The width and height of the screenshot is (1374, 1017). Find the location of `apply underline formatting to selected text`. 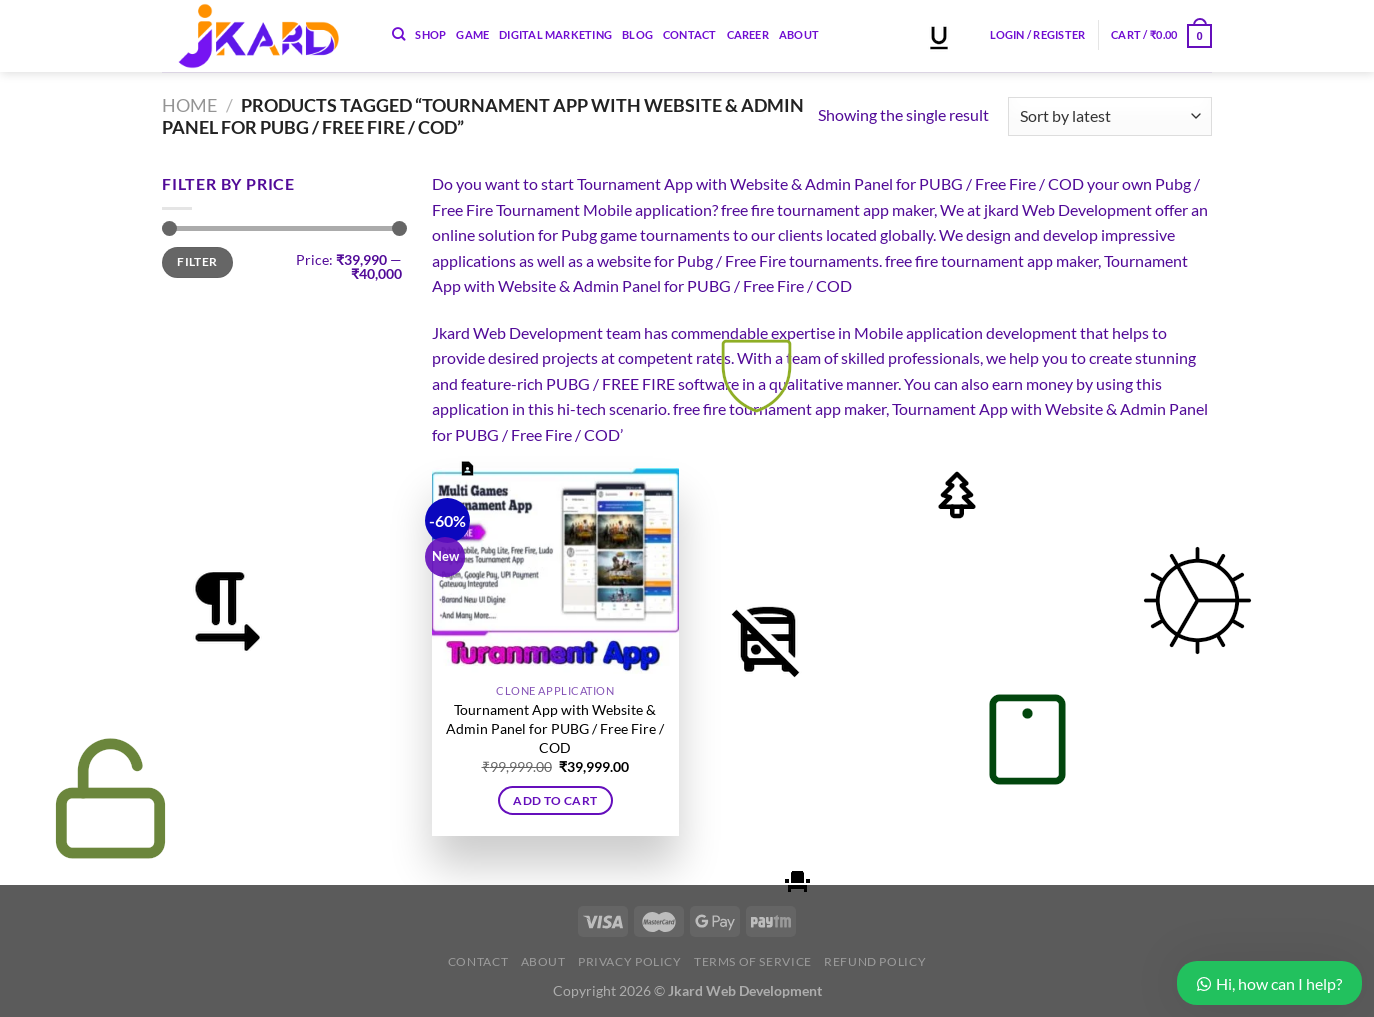

apply underline formatting to selected text is located at coordinates (939, 38).